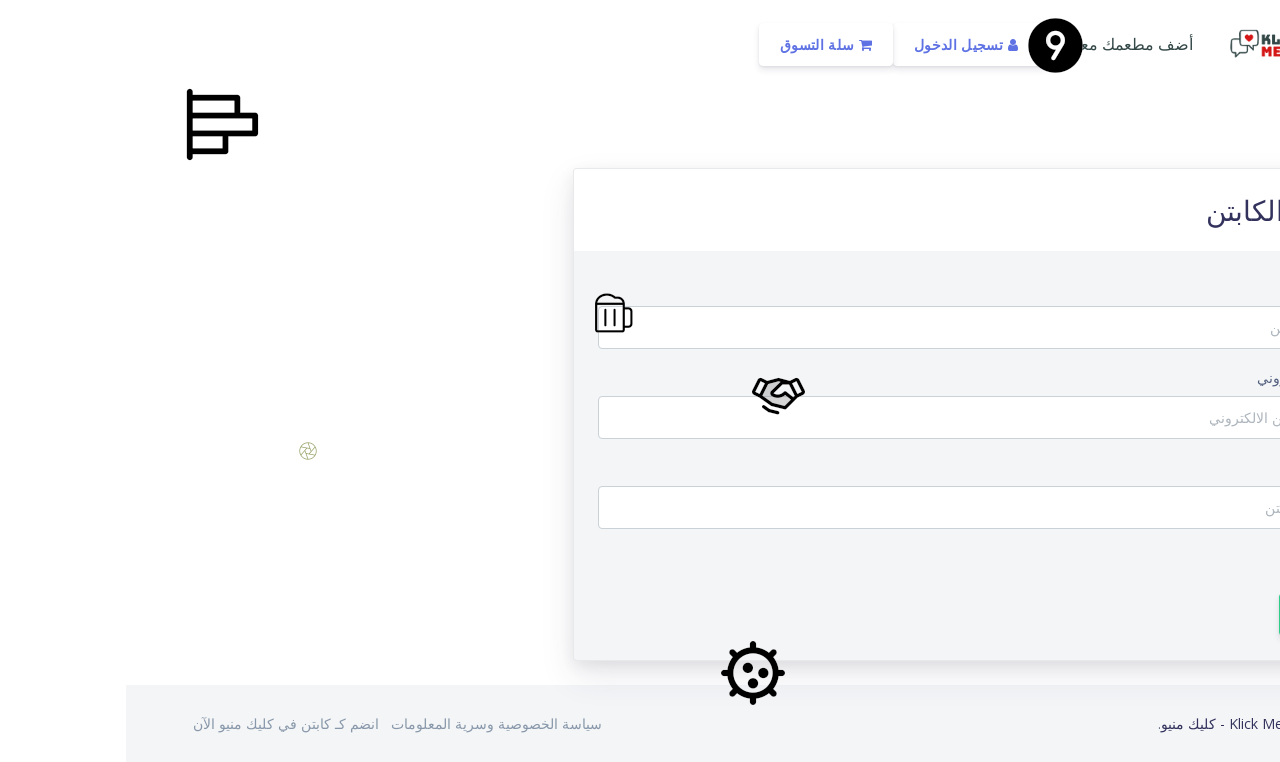  I want to click on view horizontal bar chart data, so click(219, 124).